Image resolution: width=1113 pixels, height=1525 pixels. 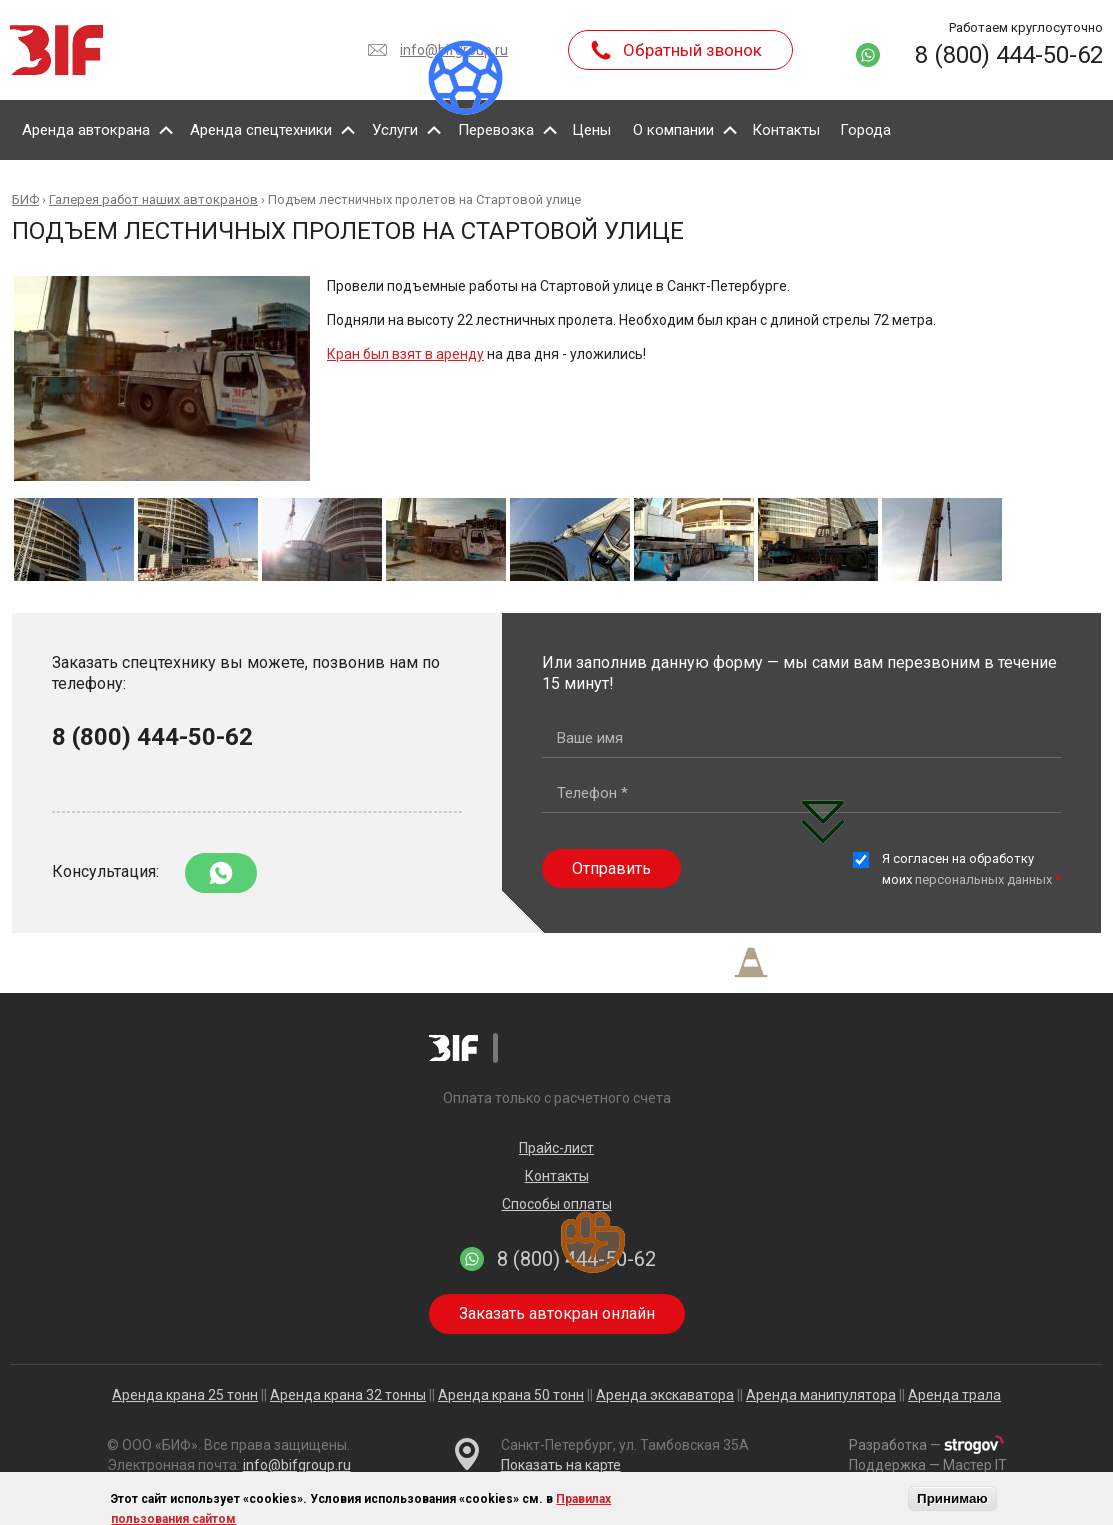 What do you see at coordinates (751, 963) in the screenshot?
I see `indicates construction or maintenance in progress` at bounding box center [751, 963].